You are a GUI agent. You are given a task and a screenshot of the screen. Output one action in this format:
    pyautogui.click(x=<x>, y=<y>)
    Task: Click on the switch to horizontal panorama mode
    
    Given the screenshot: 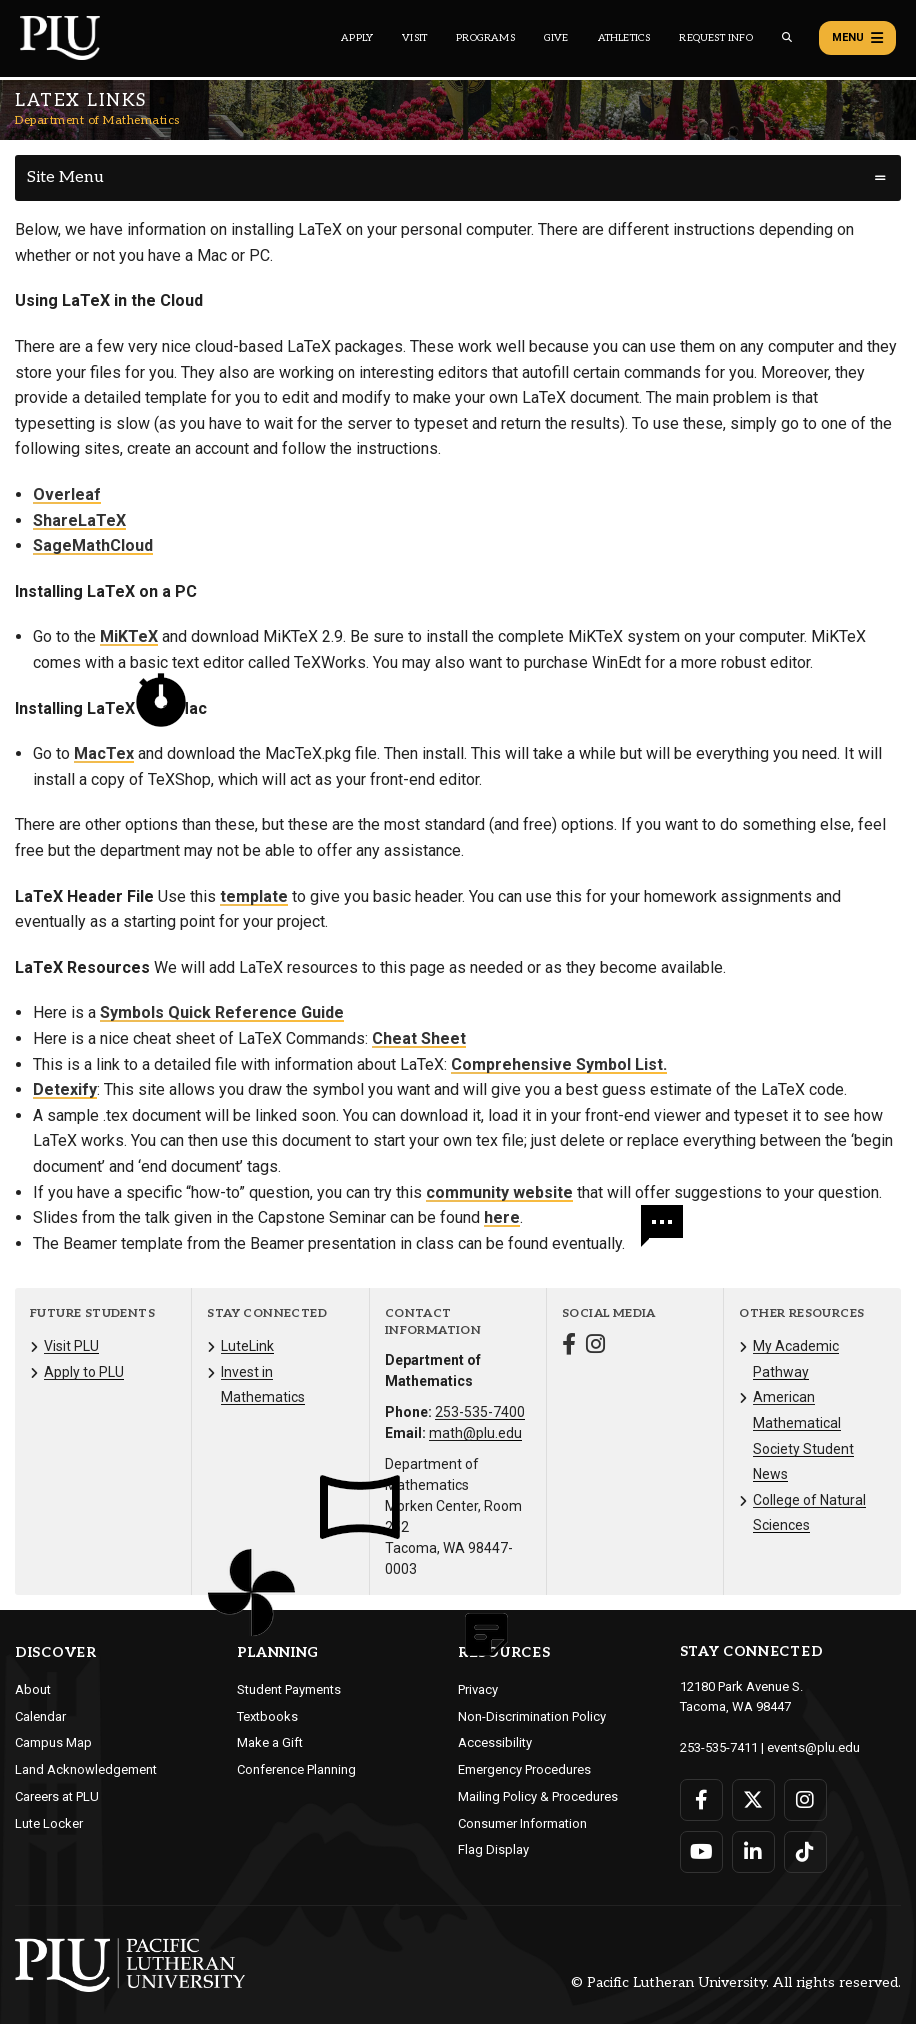 What is the action you would take?
    pyautogui.click(x=360, y=1507)
    